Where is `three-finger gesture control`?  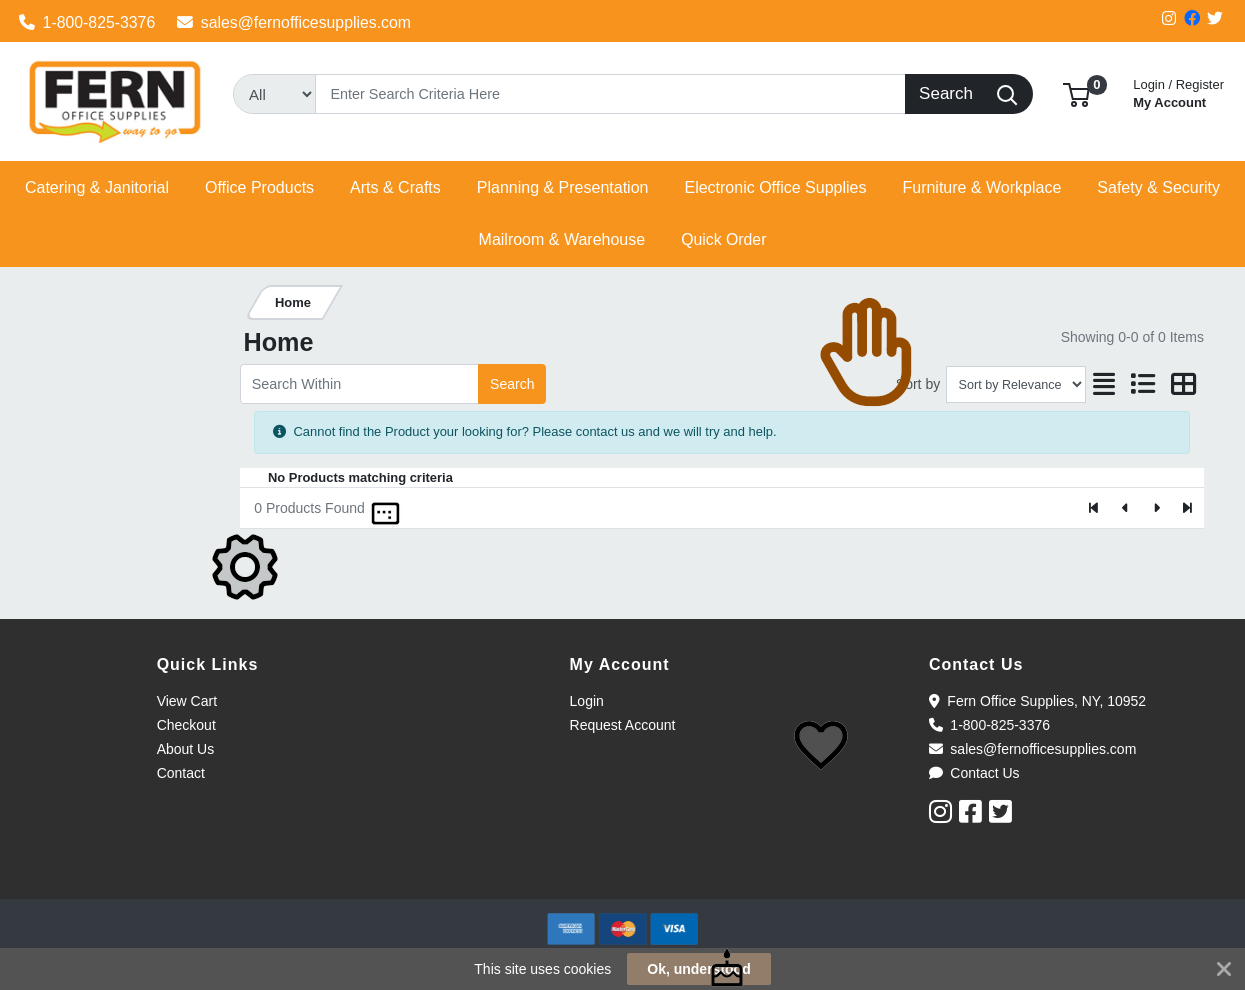
three-finger gesture control is located at coordinates (867, 352).